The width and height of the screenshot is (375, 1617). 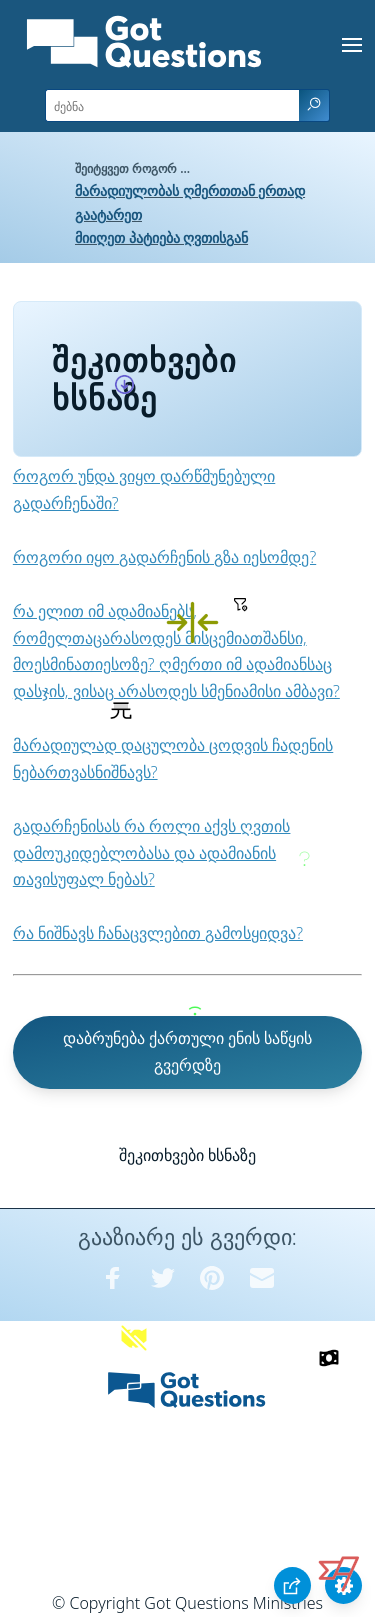 I want to click on download a file or content, so click(x=124, y=384).